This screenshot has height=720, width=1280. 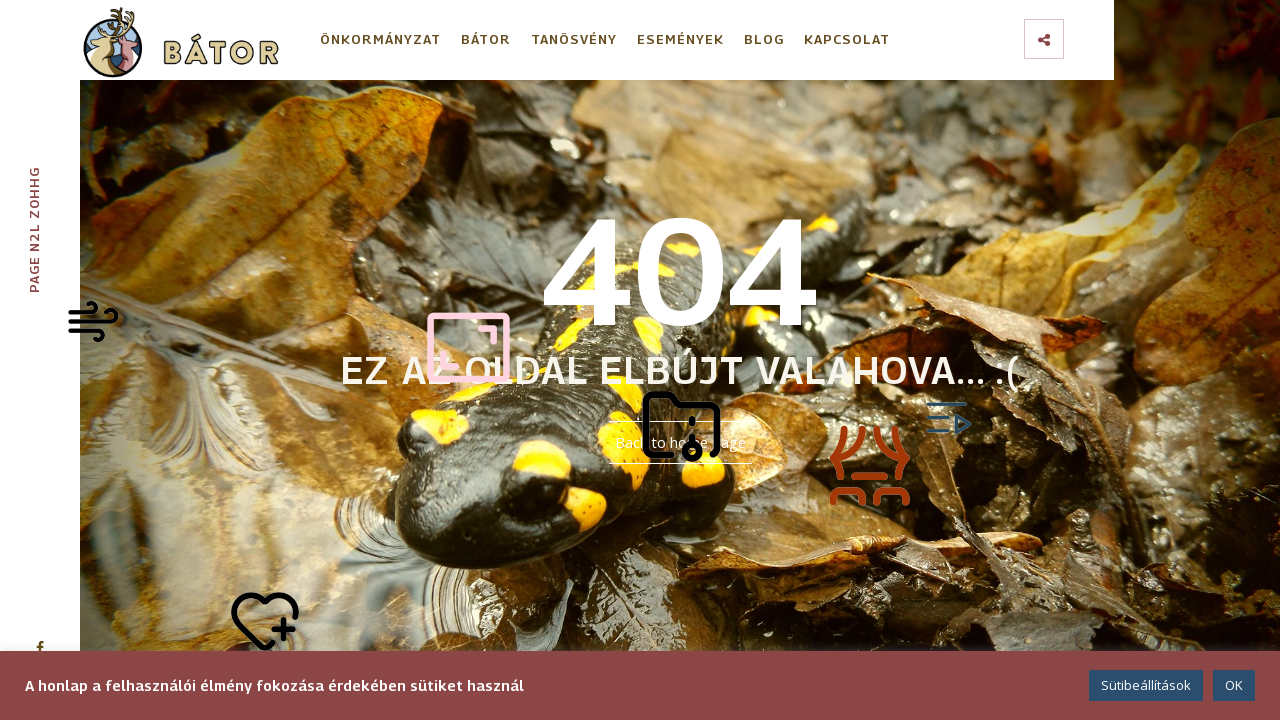 What do you see at coordinates (681, 426) in the screenshot?
I see `access archived files or folders` at bounding box center [681, 426].